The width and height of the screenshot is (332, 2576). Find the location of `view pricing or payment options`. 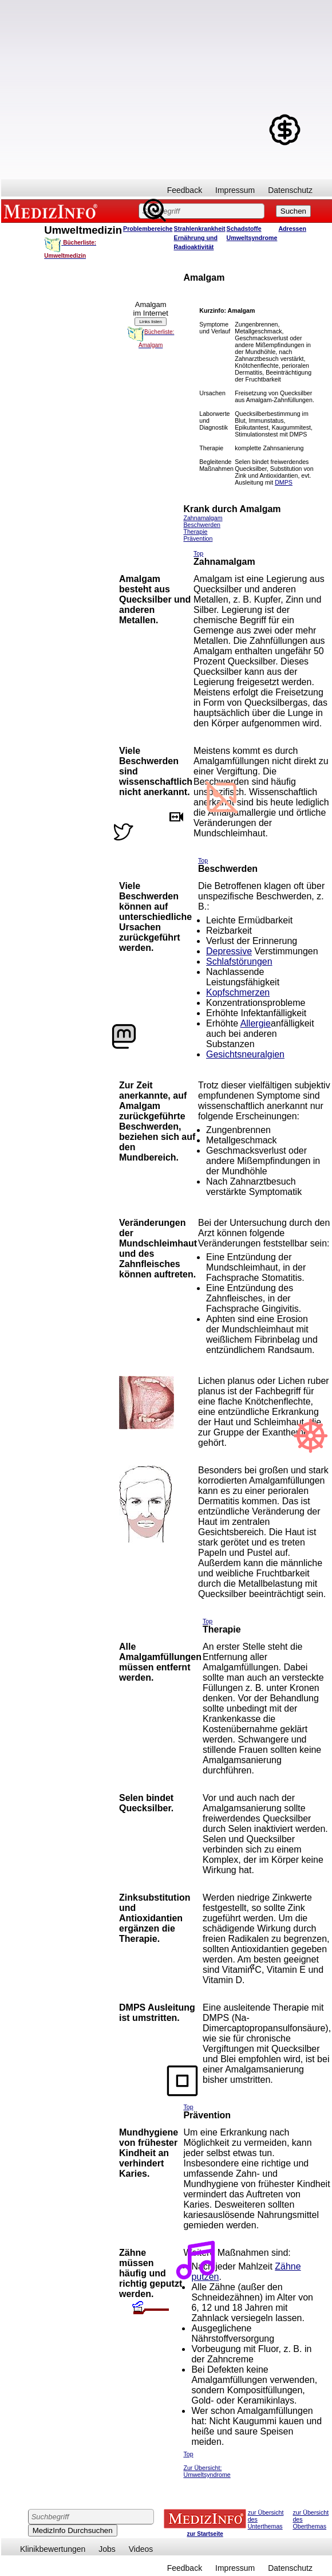

view pricing or payment options is located at coordinates (284, 129).